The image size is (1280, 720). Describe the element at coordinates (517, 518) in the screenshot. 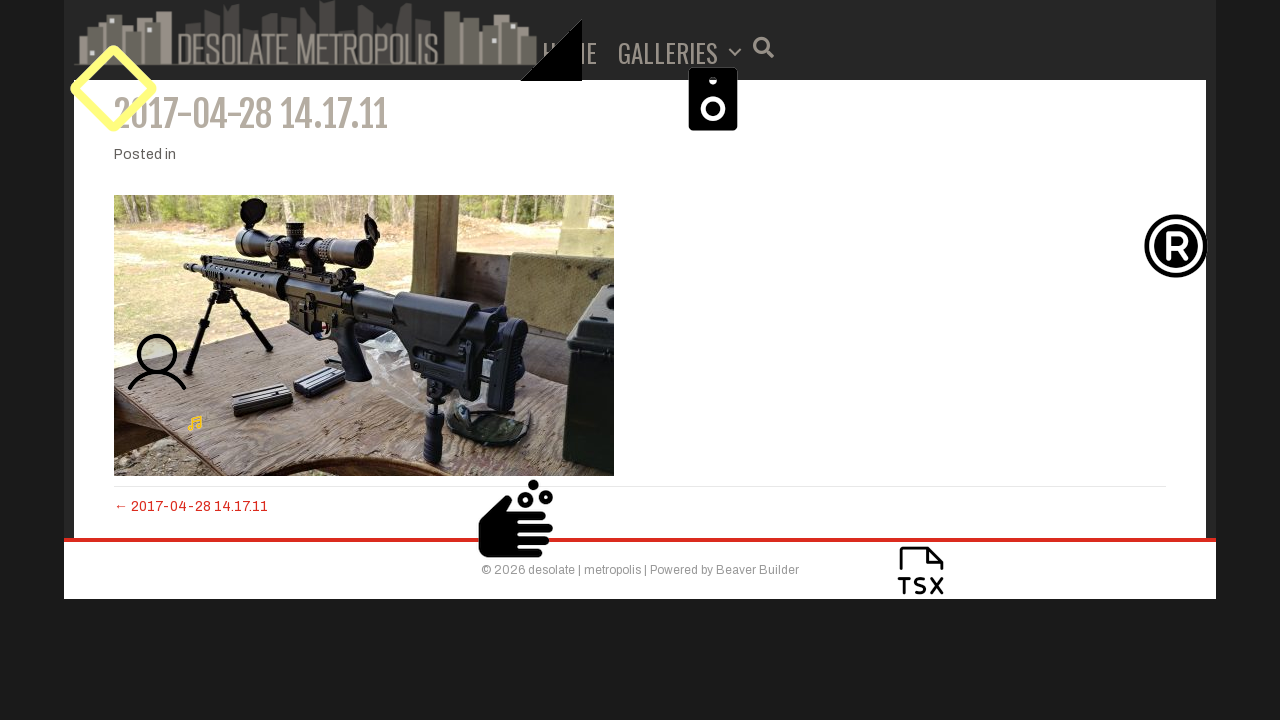

I see `hand washing or hygiene reminder` at that location.